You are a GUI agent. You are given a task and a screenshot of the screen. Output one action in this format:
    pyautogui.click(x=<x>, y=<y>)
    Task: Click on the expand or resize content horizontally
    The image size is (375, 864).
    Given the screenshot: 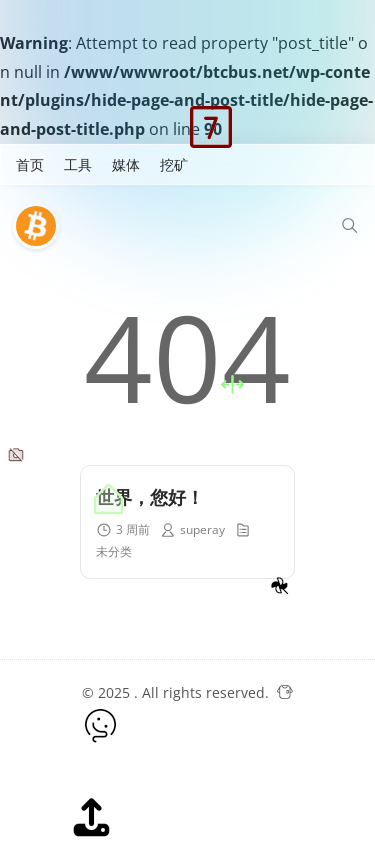 What is the action you would take?
    pyautogui.click(x=232, y=384)
    